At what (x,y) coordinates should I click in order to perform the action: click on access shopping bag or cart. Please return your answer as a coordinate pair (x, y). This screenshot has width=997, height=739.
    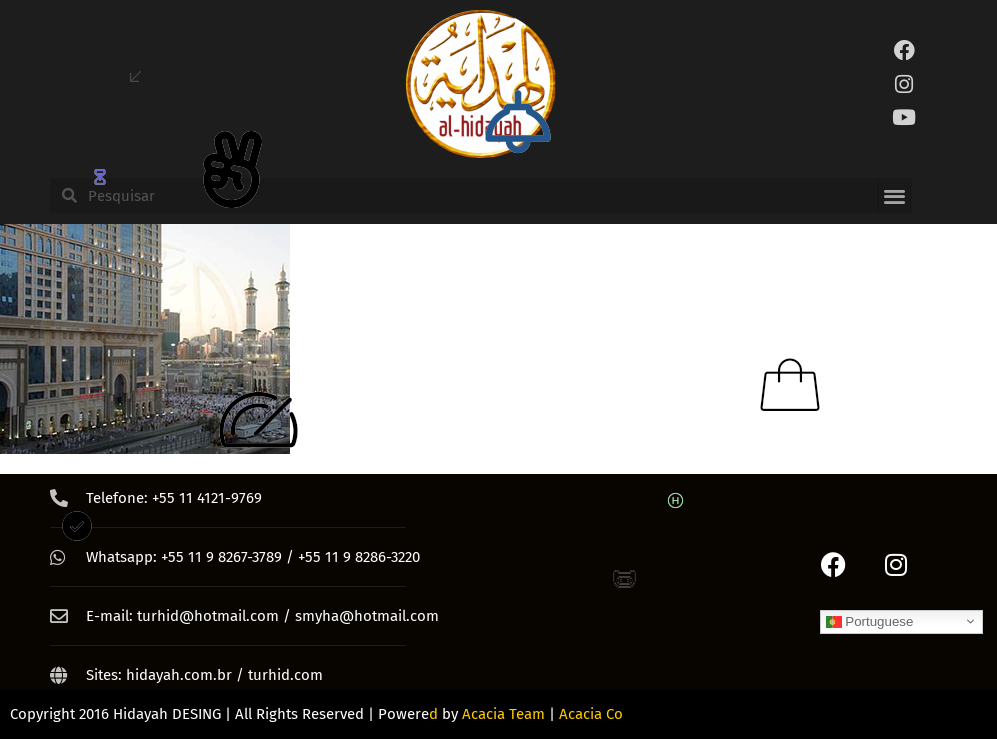
    Looking at the image, I should click on (790, 388).